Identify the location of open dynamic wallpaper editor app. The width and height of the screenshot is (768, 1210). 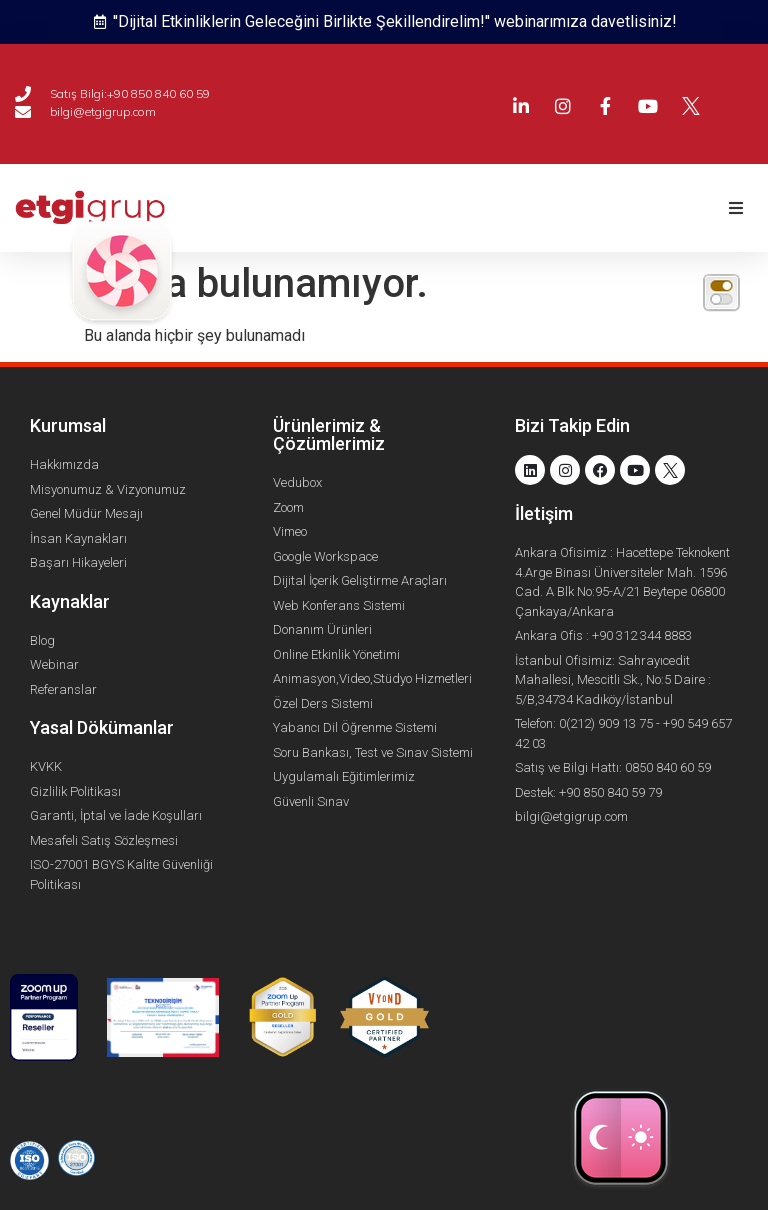
(621, 1138).